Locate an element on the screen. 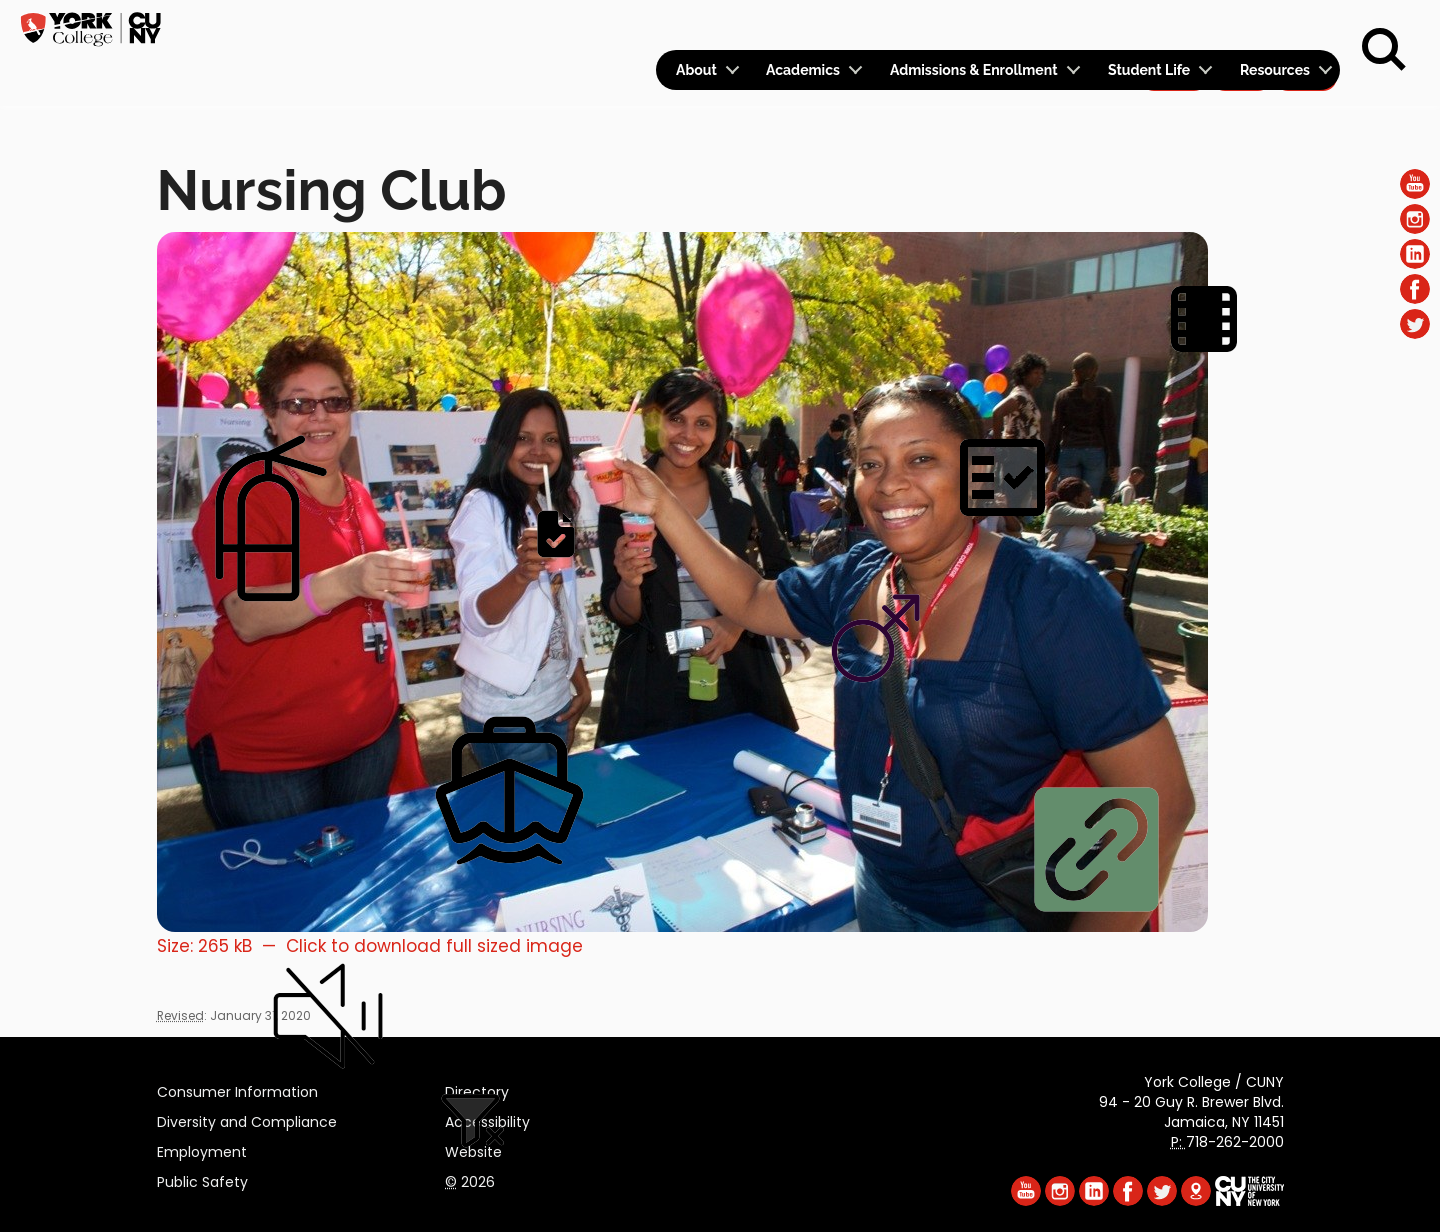 This screenshot has height=1232, width=1440. mute audio or sound is located at coordinates (326, 1016).